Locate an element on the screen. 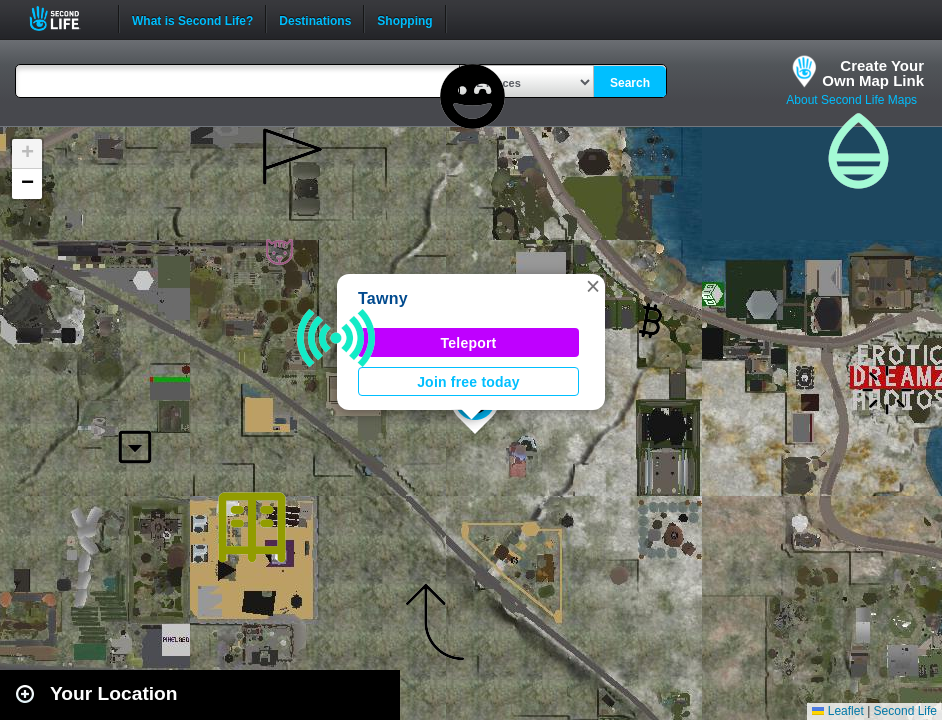 This screenshot has width=942, height=720. access storage lockers is located at coordinates (252, 526).